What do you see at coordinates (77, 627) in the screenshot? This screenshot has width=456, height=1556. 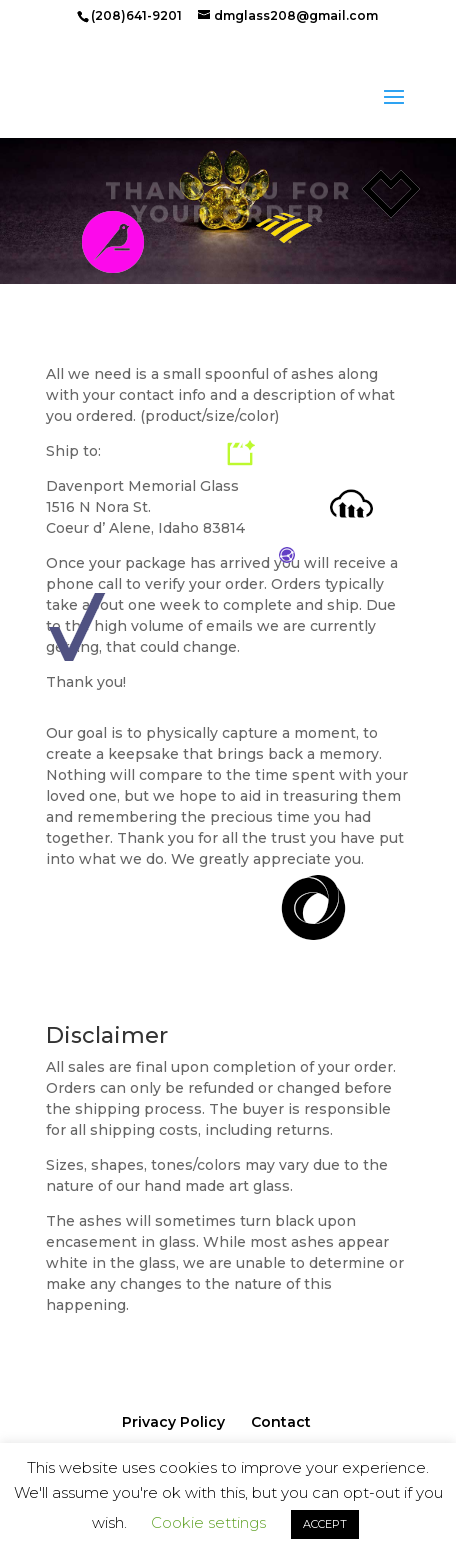 I see `verizon wireless app or account access` at bounding box center [77, 627].